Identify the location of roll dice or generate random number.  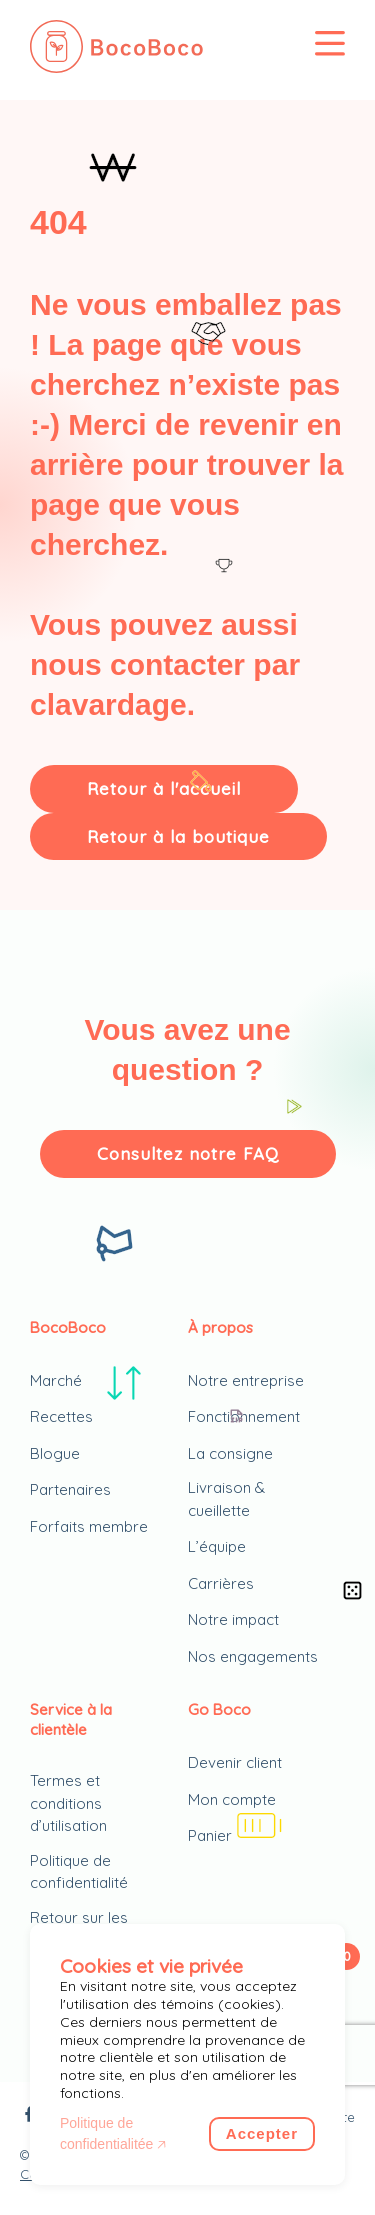
(352, 1590).